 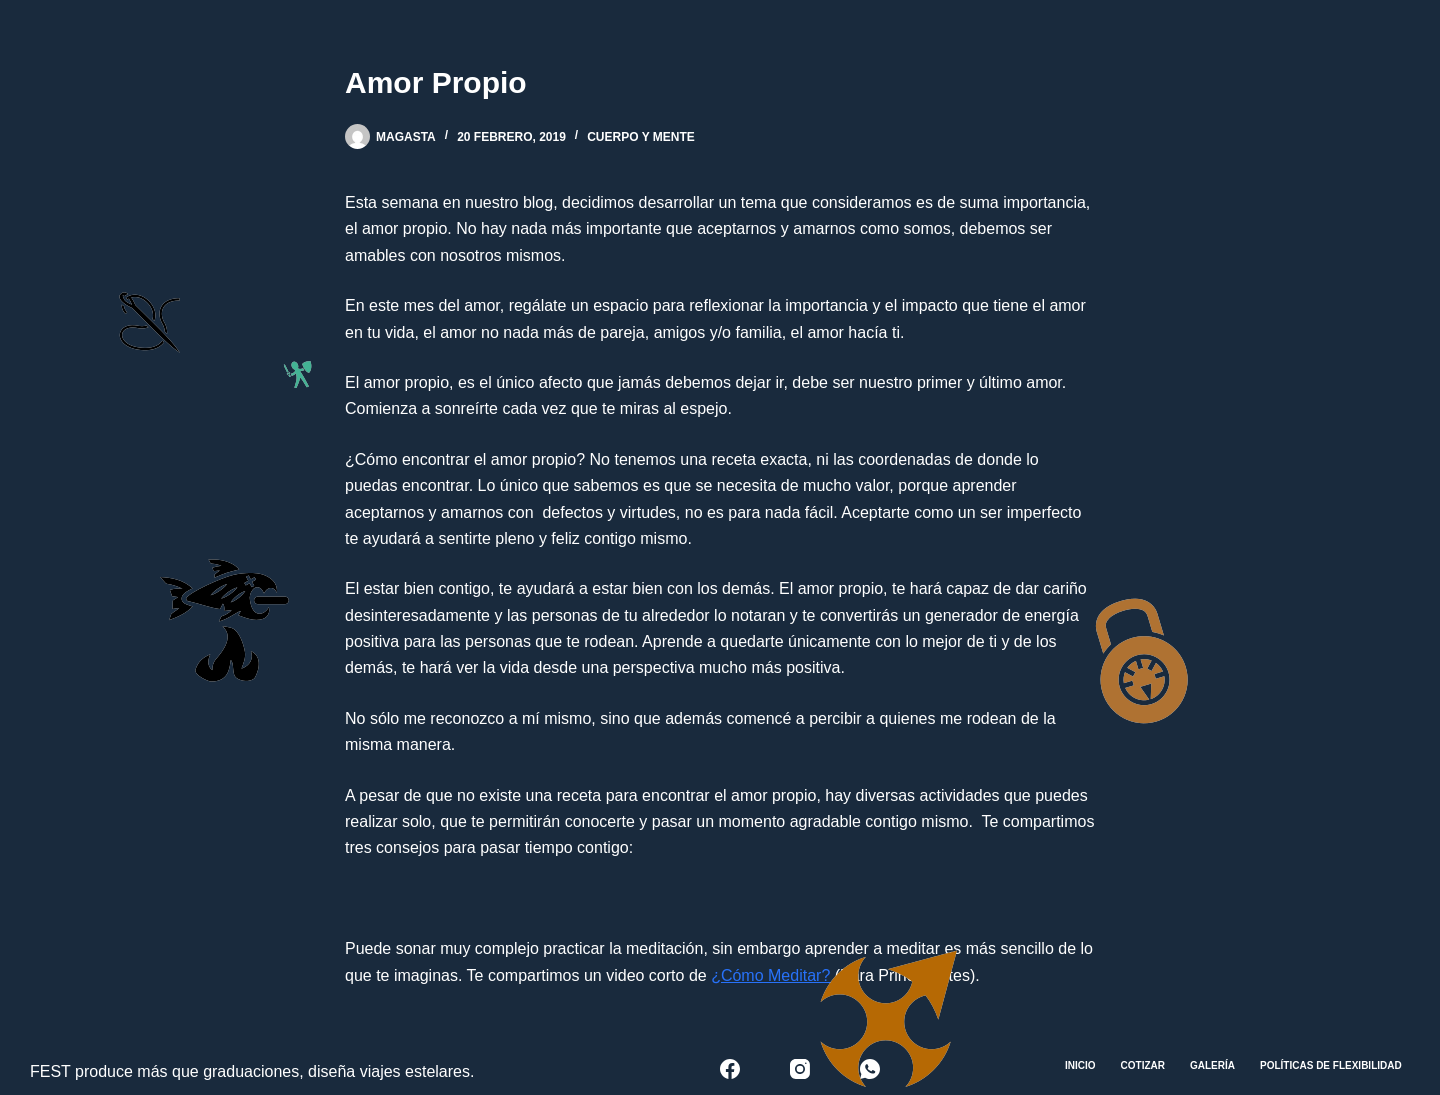 I want to click on select shuriken weapon in game inventory, so click(x=889, y=1017).